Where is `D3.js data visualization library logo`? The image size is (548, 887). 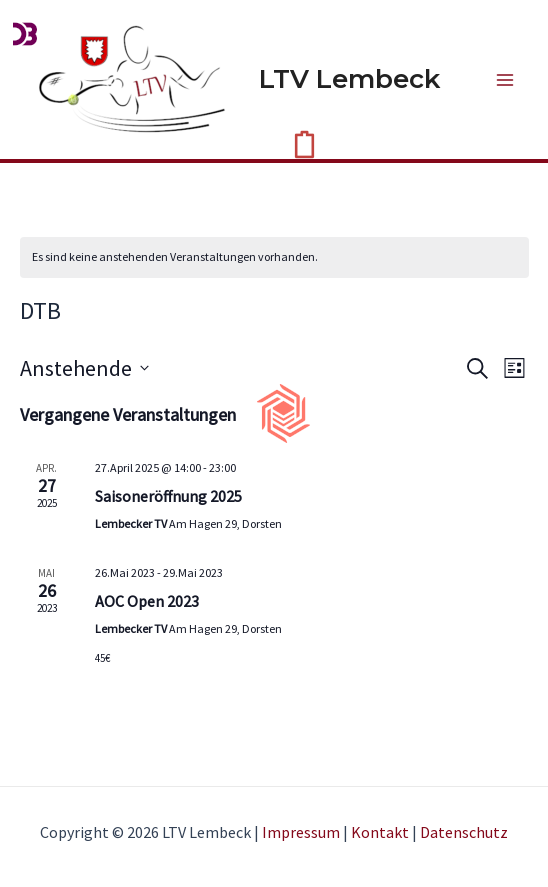
D3.js data visualization library logo is located at coordinates (25, 34).